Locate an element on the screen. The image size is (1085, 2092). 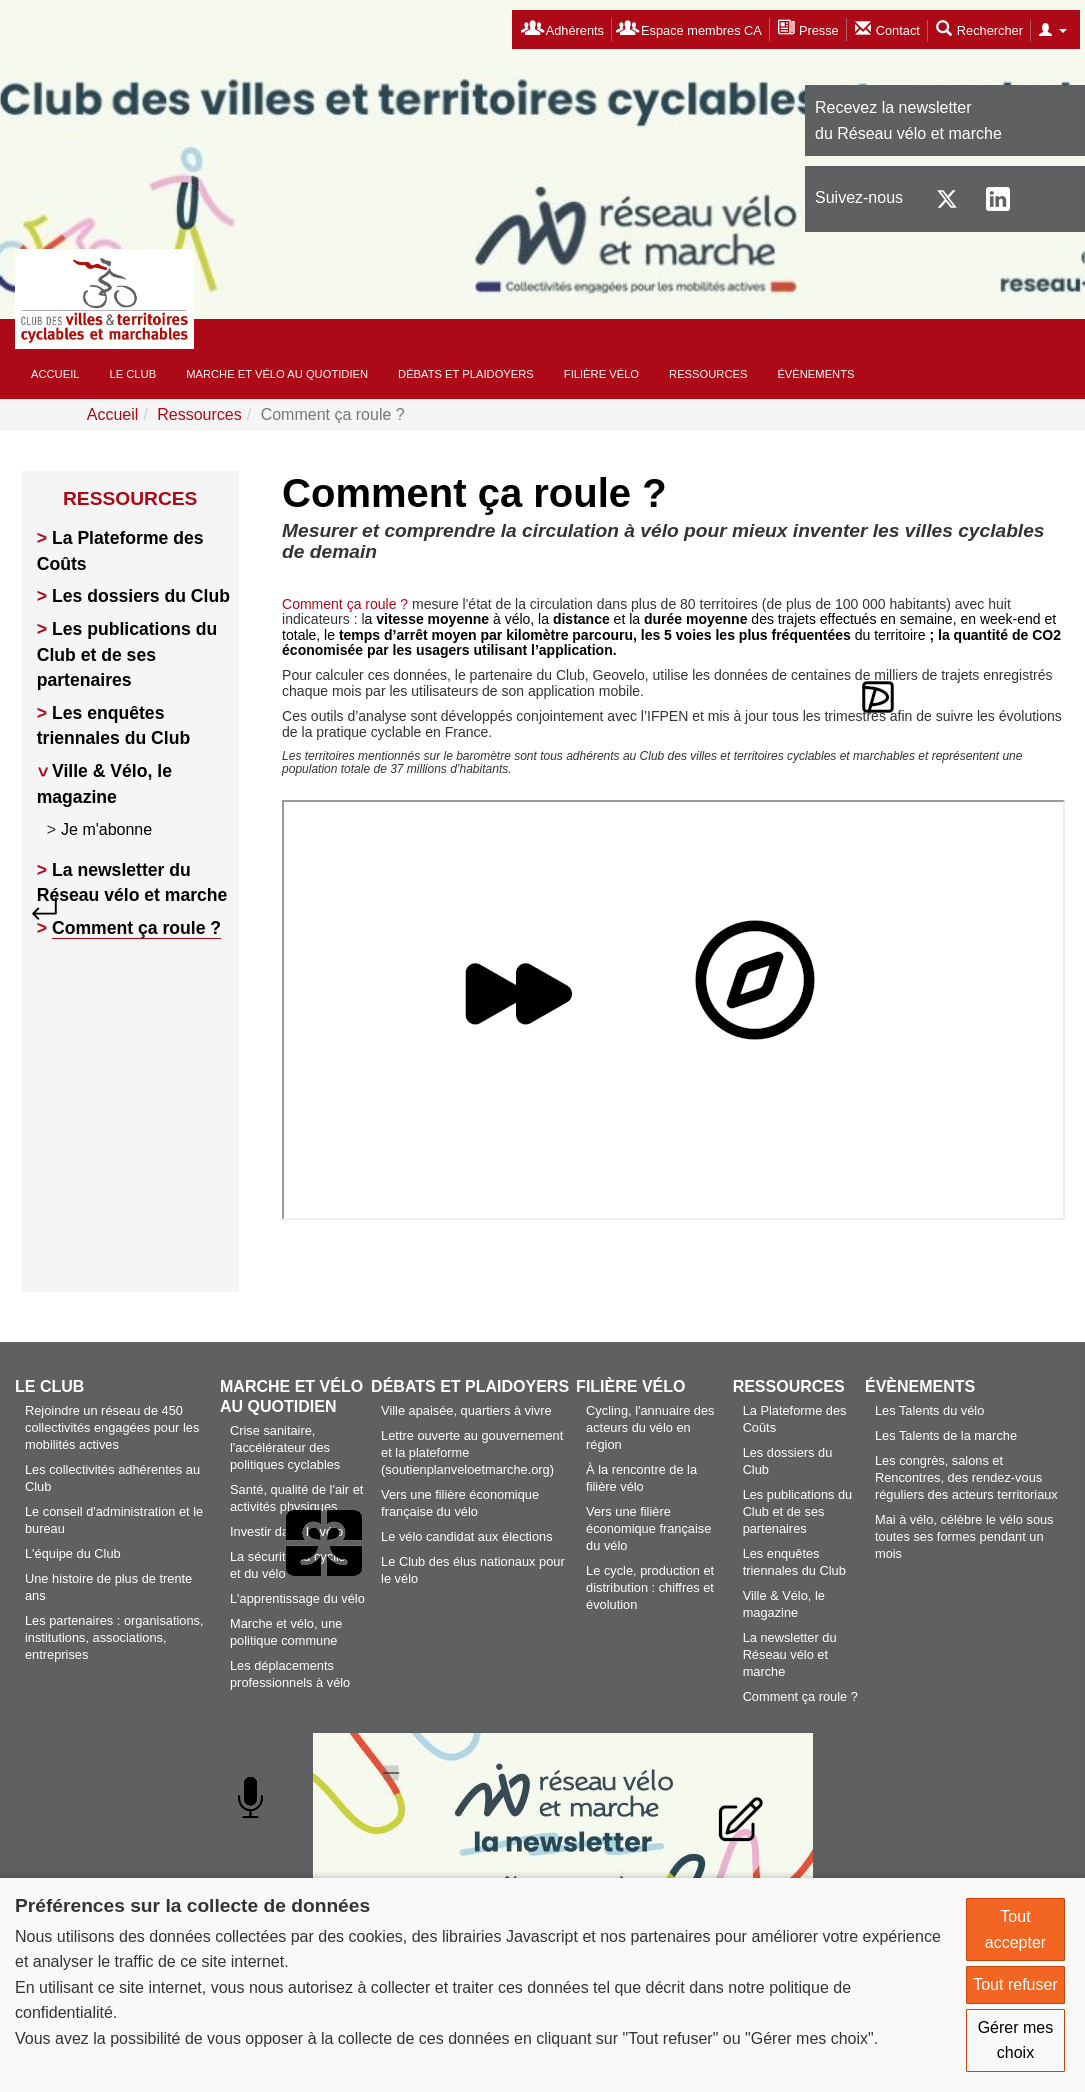
edit or compose a new document is located at coordinates (740, 1820).